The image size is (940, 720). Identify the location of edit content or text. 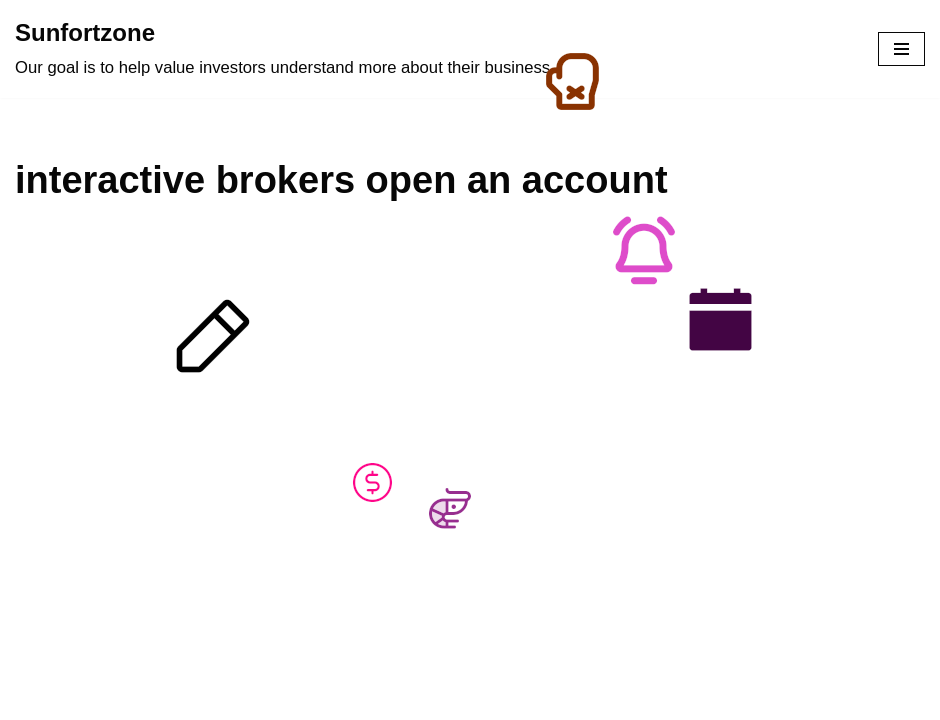
(211, 337).